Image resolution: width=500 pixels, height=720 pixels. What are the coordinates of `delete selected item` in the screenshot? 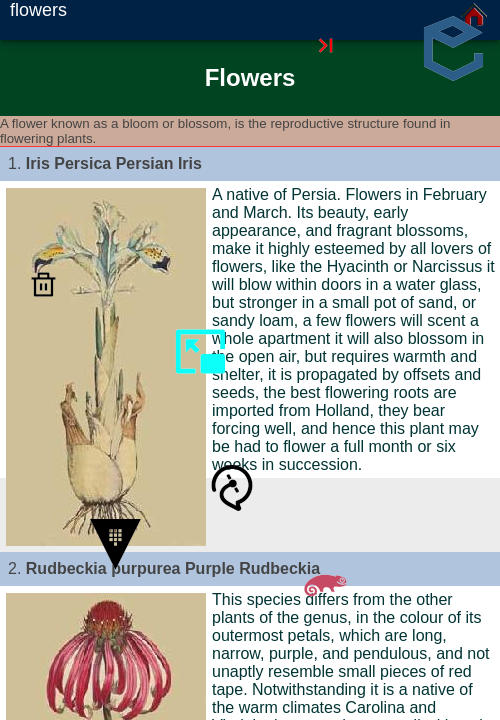 It's located at (43, 284).